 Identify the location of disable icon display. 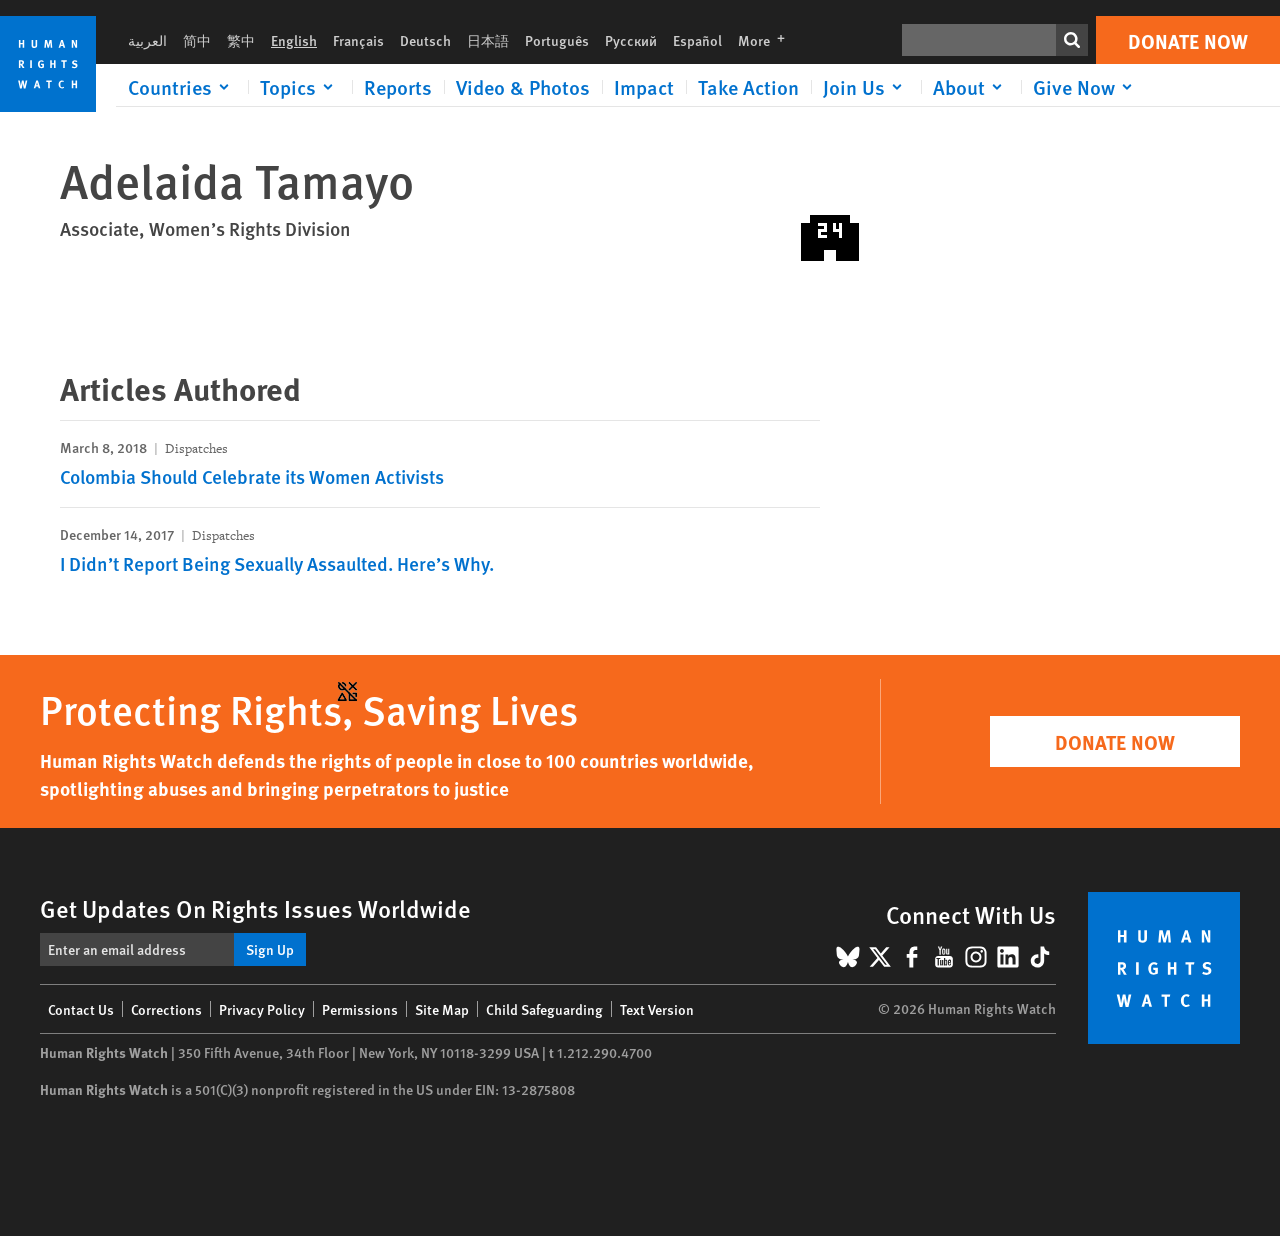
(347, 691).